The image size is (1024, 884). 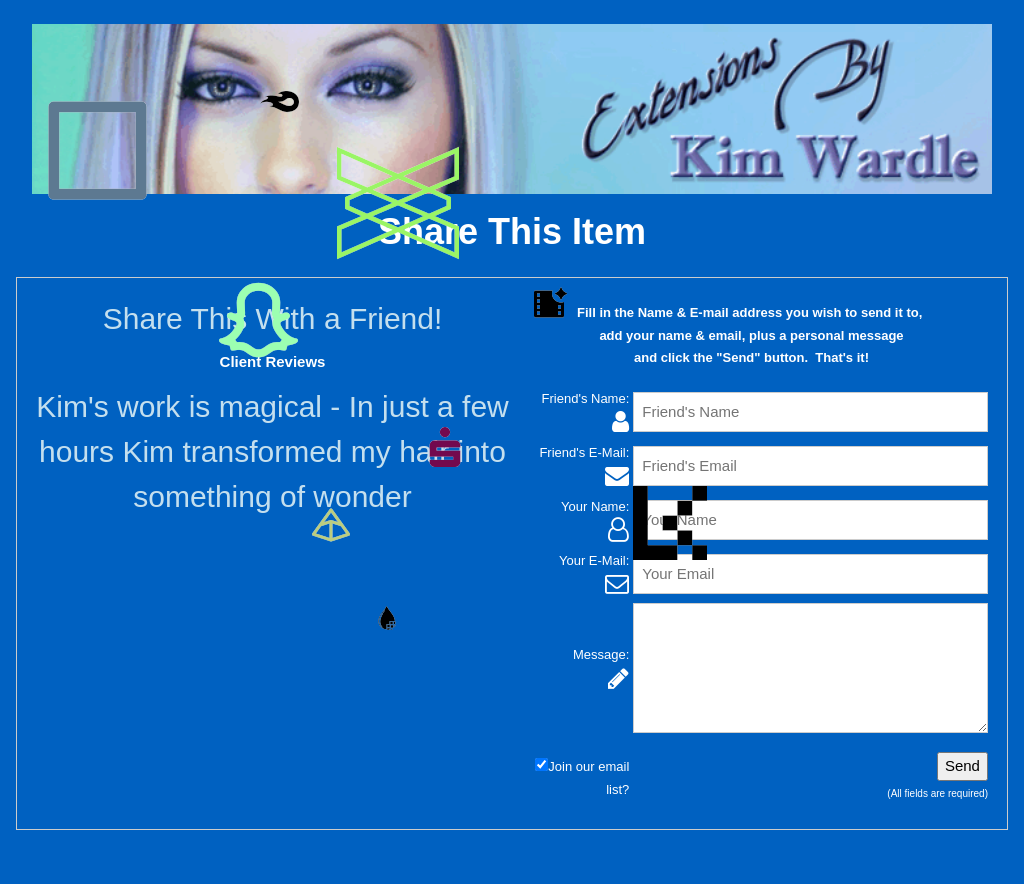 I want to click on open MediaFire cloud storage, so click(x=279, y=101).